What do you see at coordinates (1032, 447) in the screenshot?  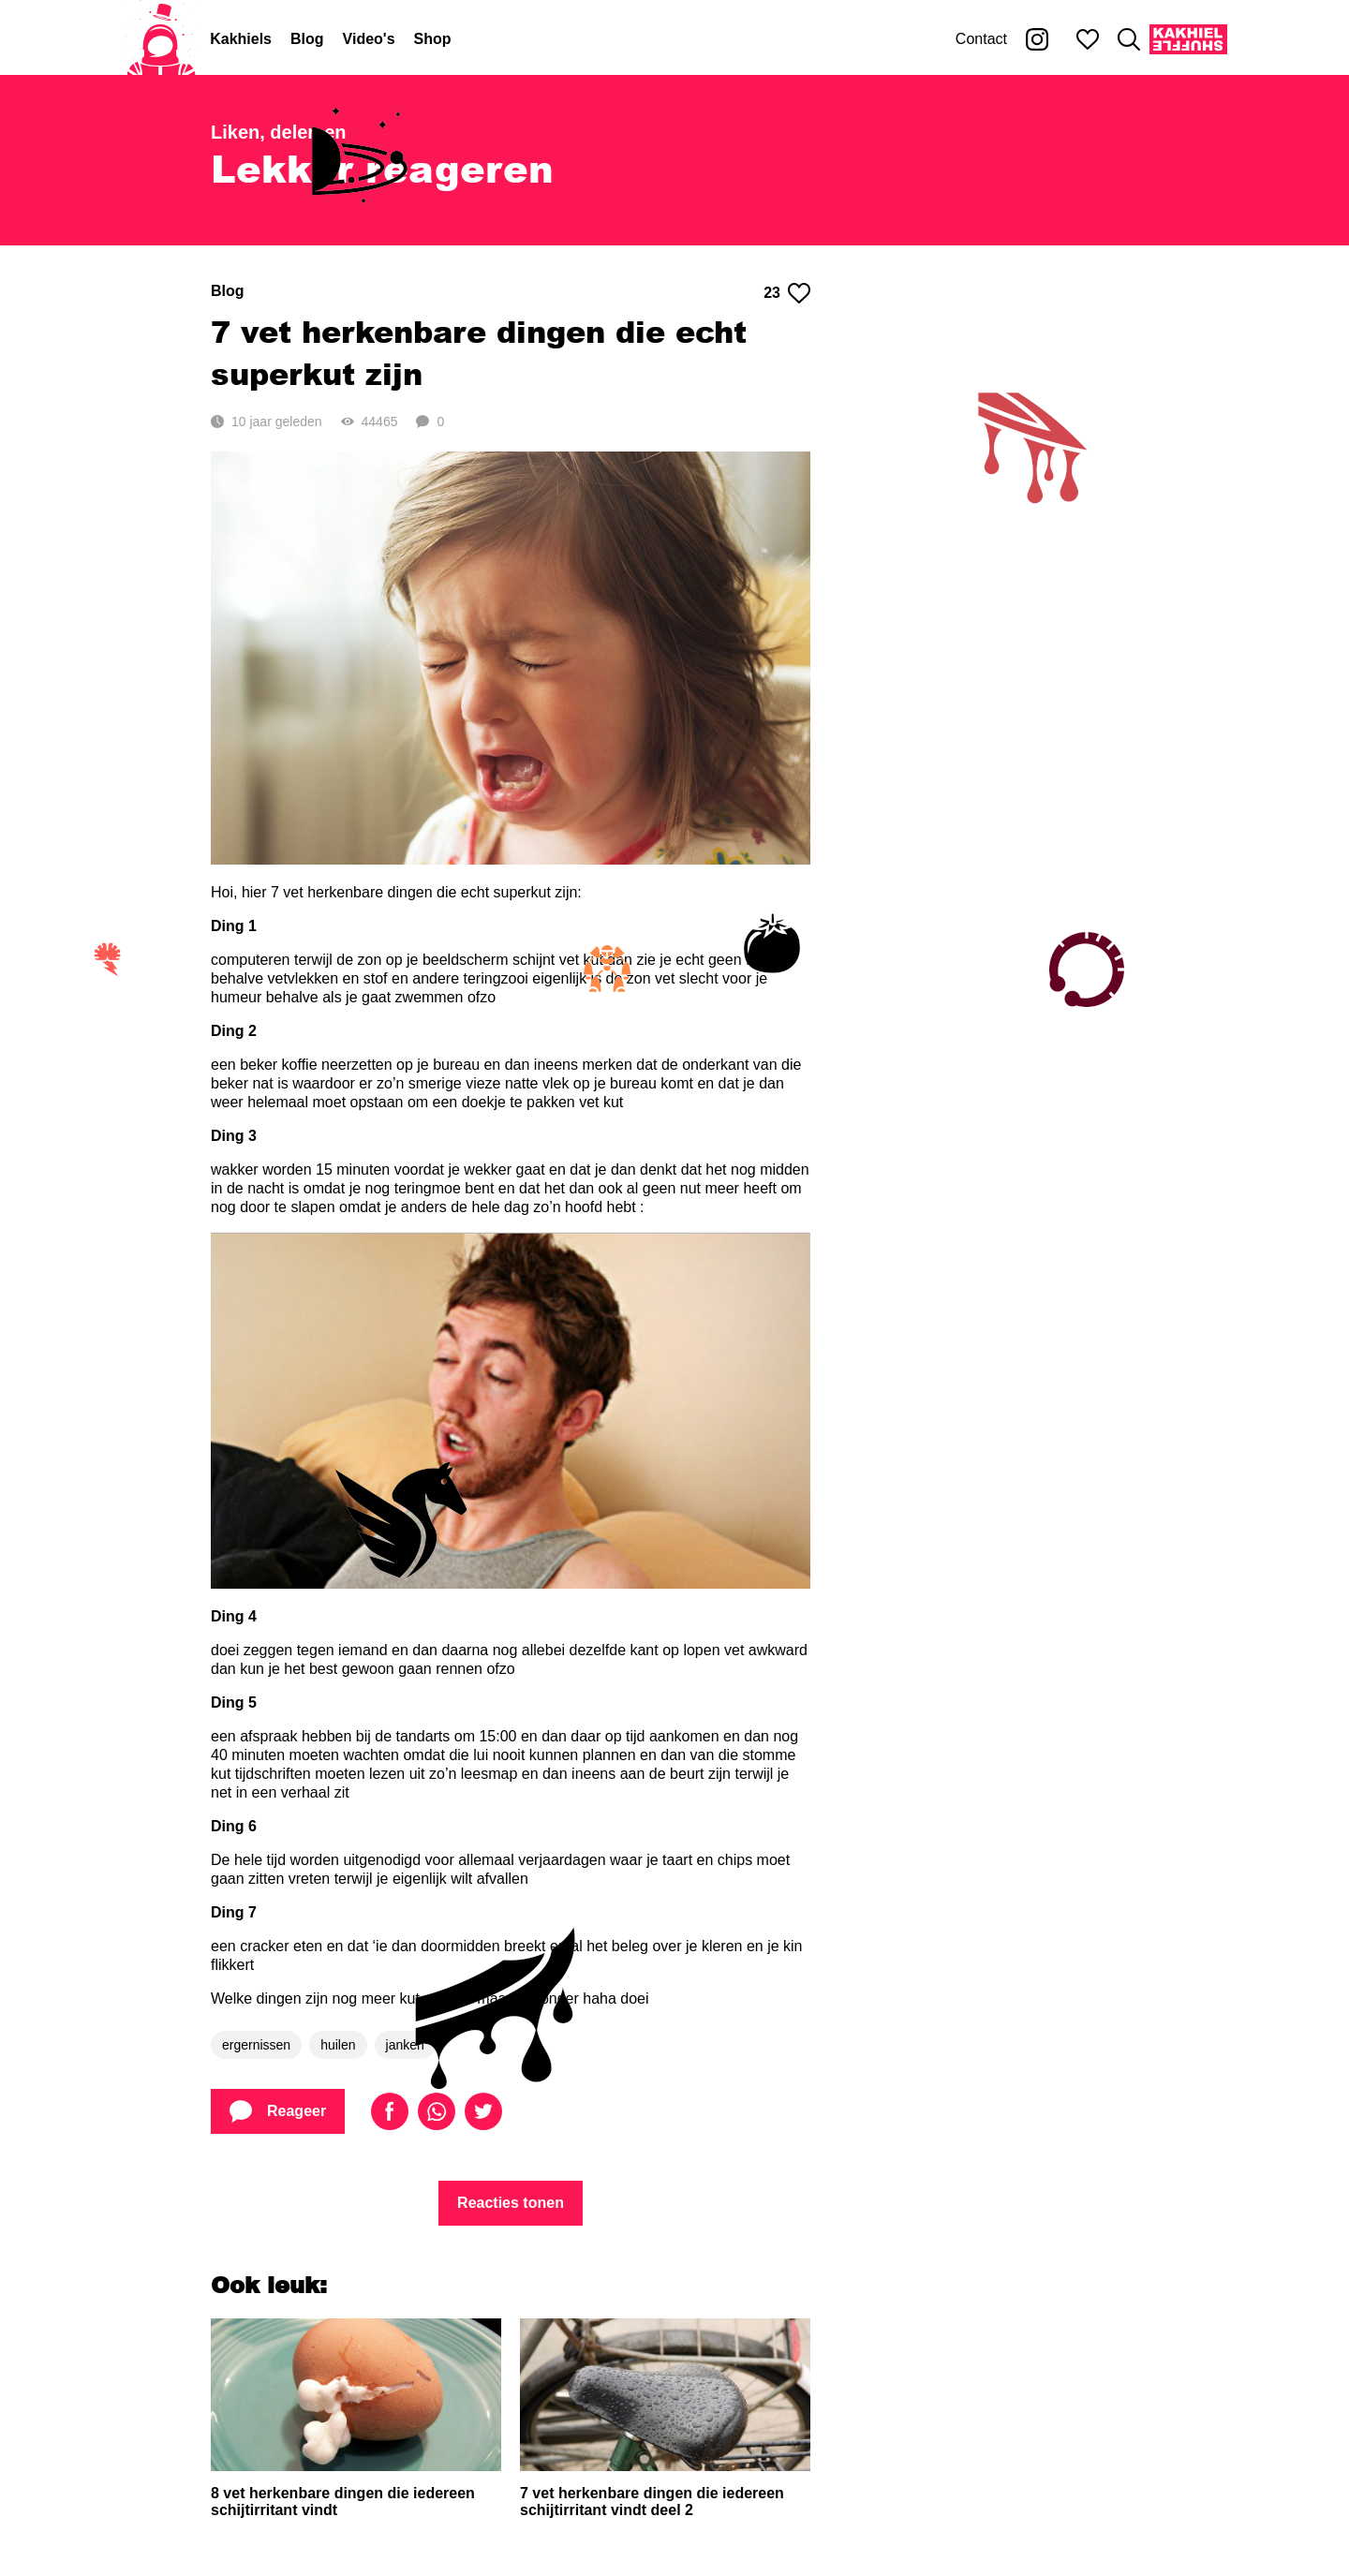 I see `indicates a critical hit or bleeding effect` at bounding box center [1032, 447].